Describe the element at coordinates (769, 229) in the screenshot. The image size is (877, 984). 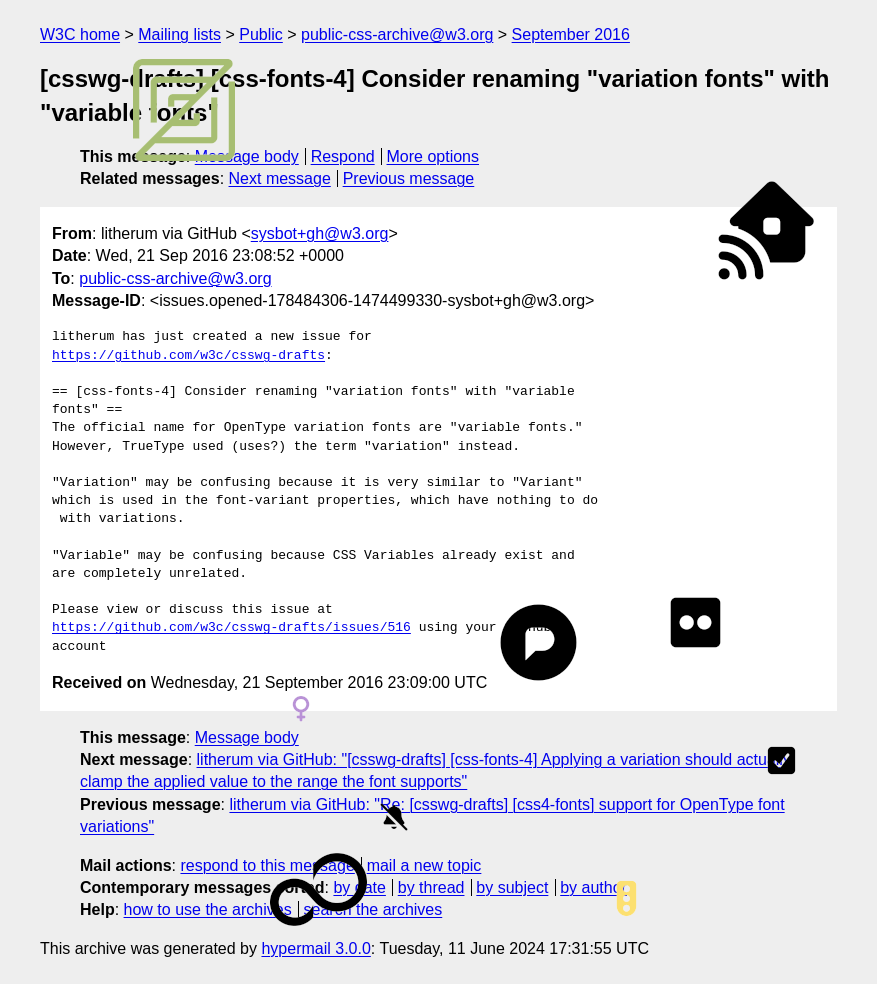
I see `access smart home controls` at that location.